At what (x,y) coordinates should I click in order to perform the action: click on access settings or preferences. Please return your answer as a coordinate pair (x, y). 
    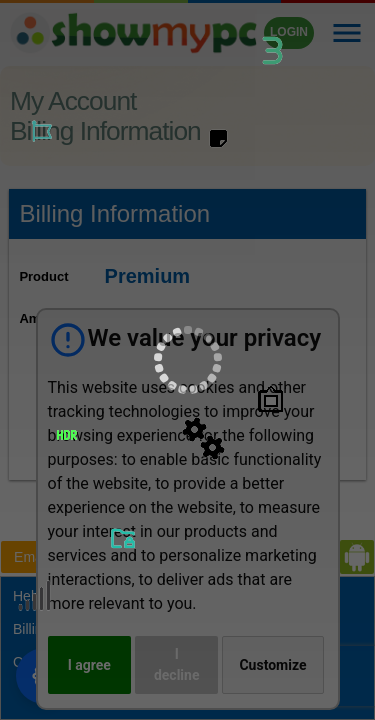
    Looking at the image, I should click on (203, 438).